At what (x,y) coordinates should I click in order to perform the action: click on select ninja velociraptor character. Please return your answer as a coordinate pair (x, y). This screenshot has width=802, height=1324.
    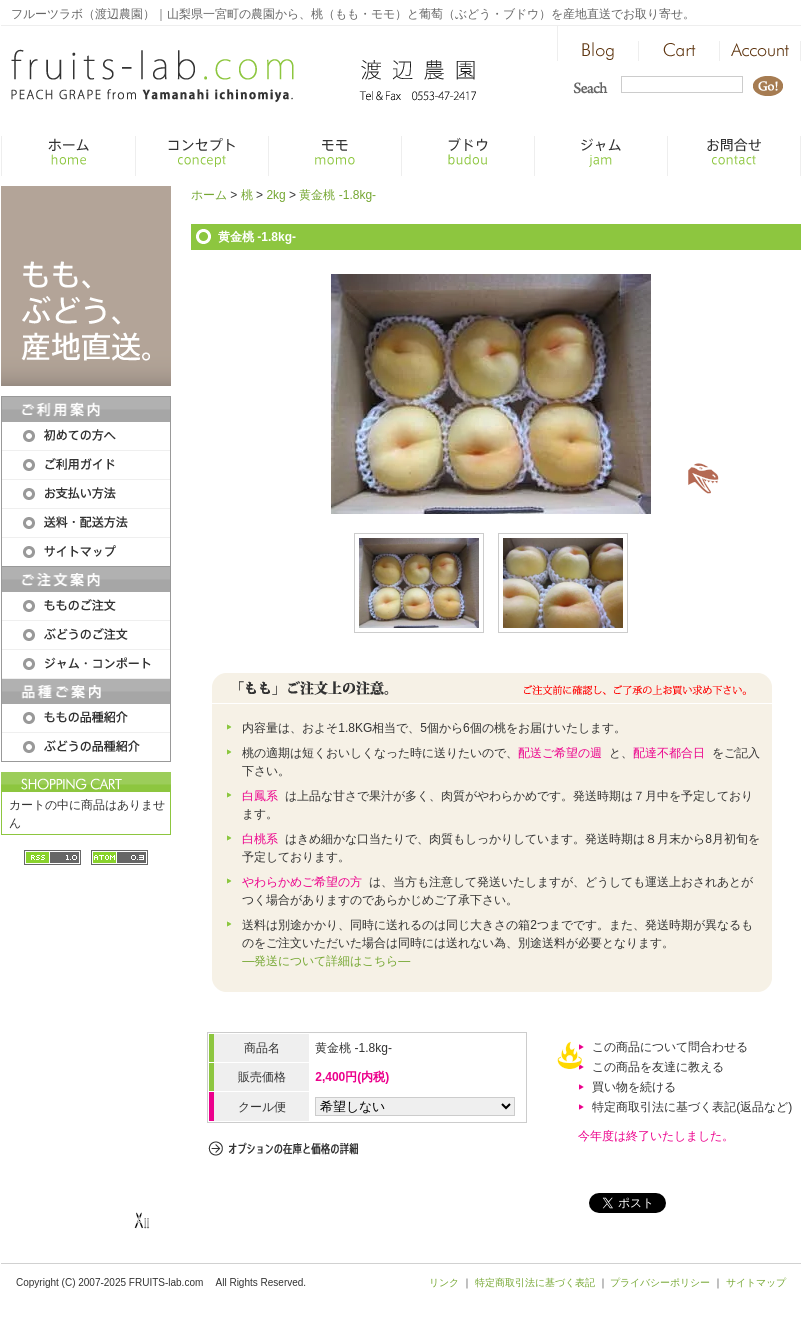
    Looking at the image, I should click on (703, 478).